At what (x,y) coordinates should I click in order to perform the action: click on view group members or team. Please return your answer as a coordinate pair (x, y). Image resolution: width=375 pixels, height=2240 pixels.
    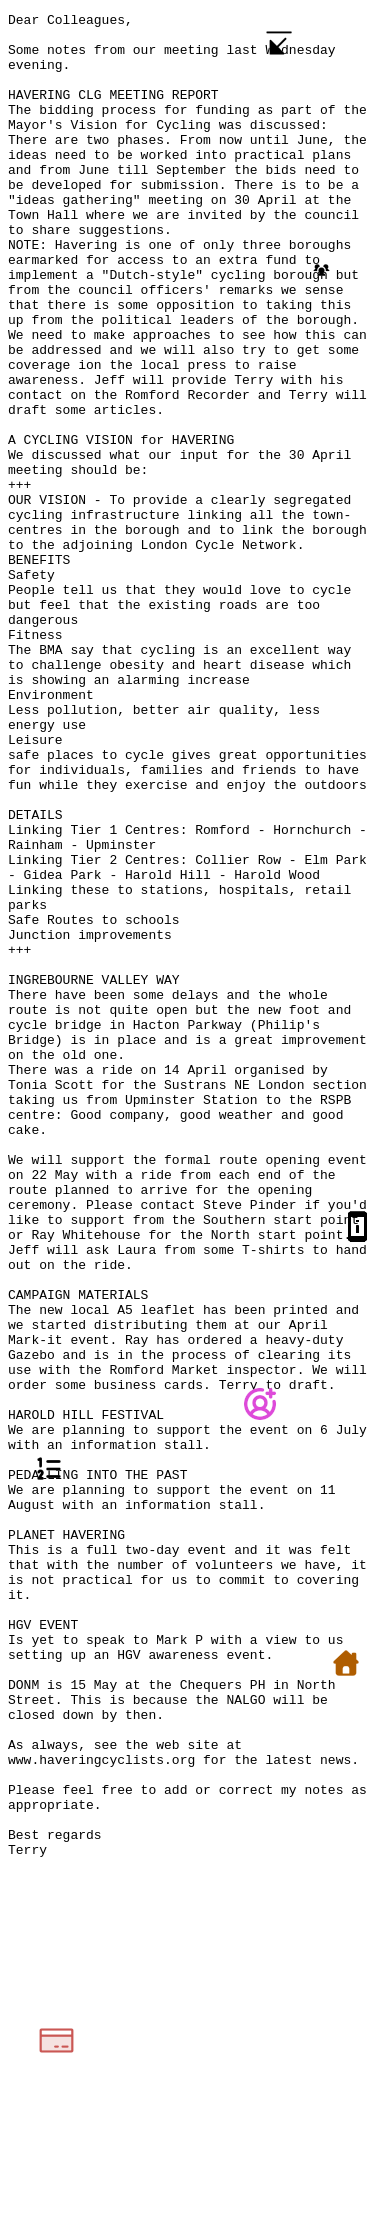
    Looking at the image, I should click on (321, 269).